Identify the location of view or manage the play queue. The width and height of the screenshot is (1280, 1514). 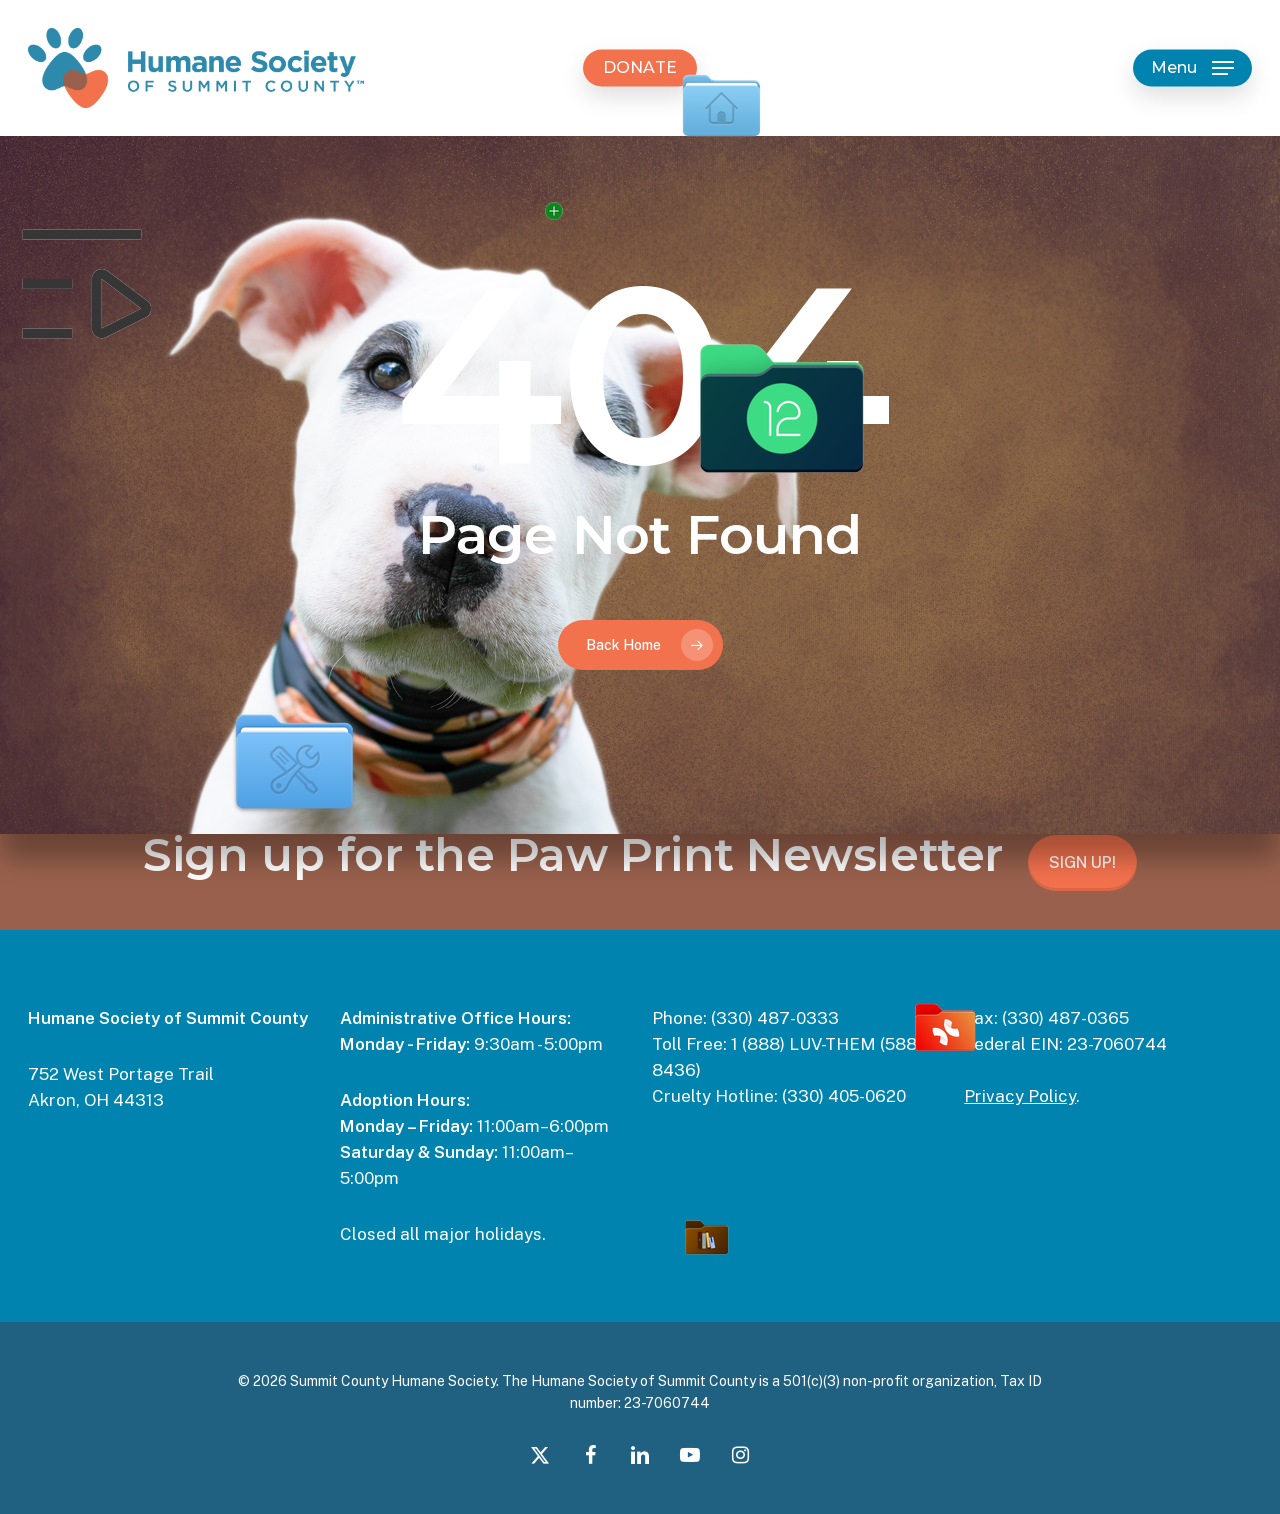
(82, 279).